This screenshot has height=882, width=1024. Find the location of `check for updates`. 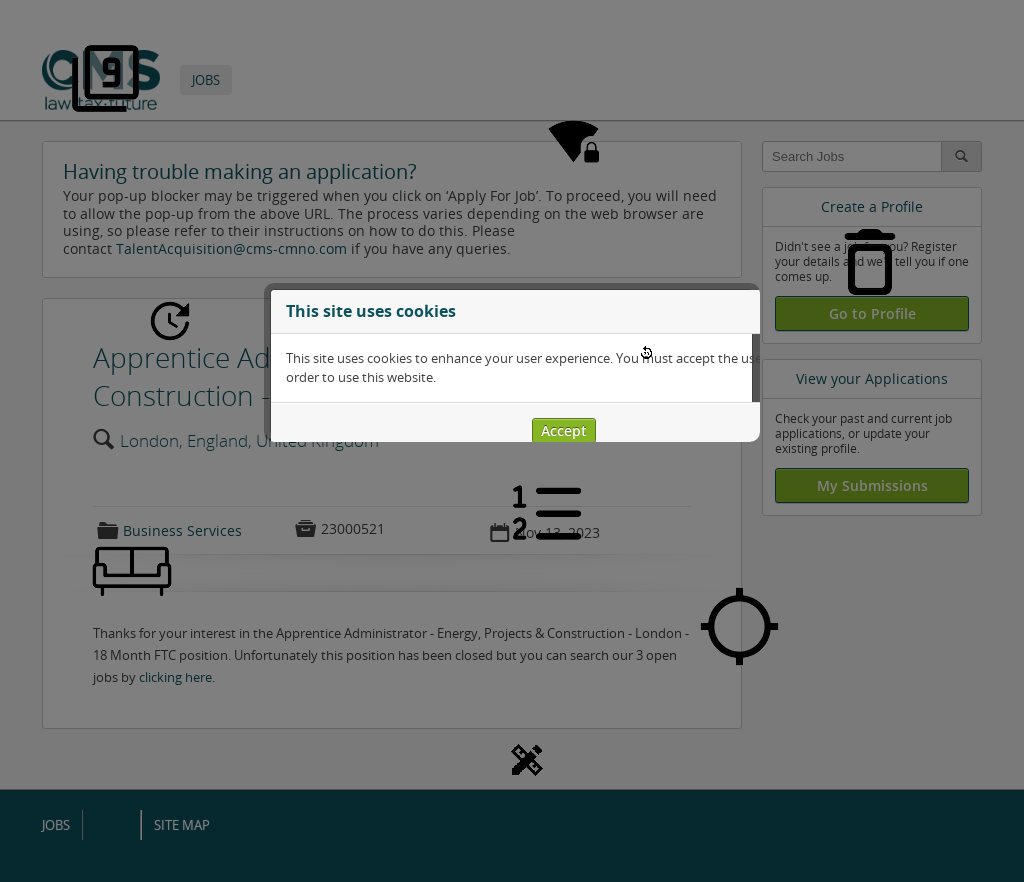

check for updates is located at coordinates (170, 321).